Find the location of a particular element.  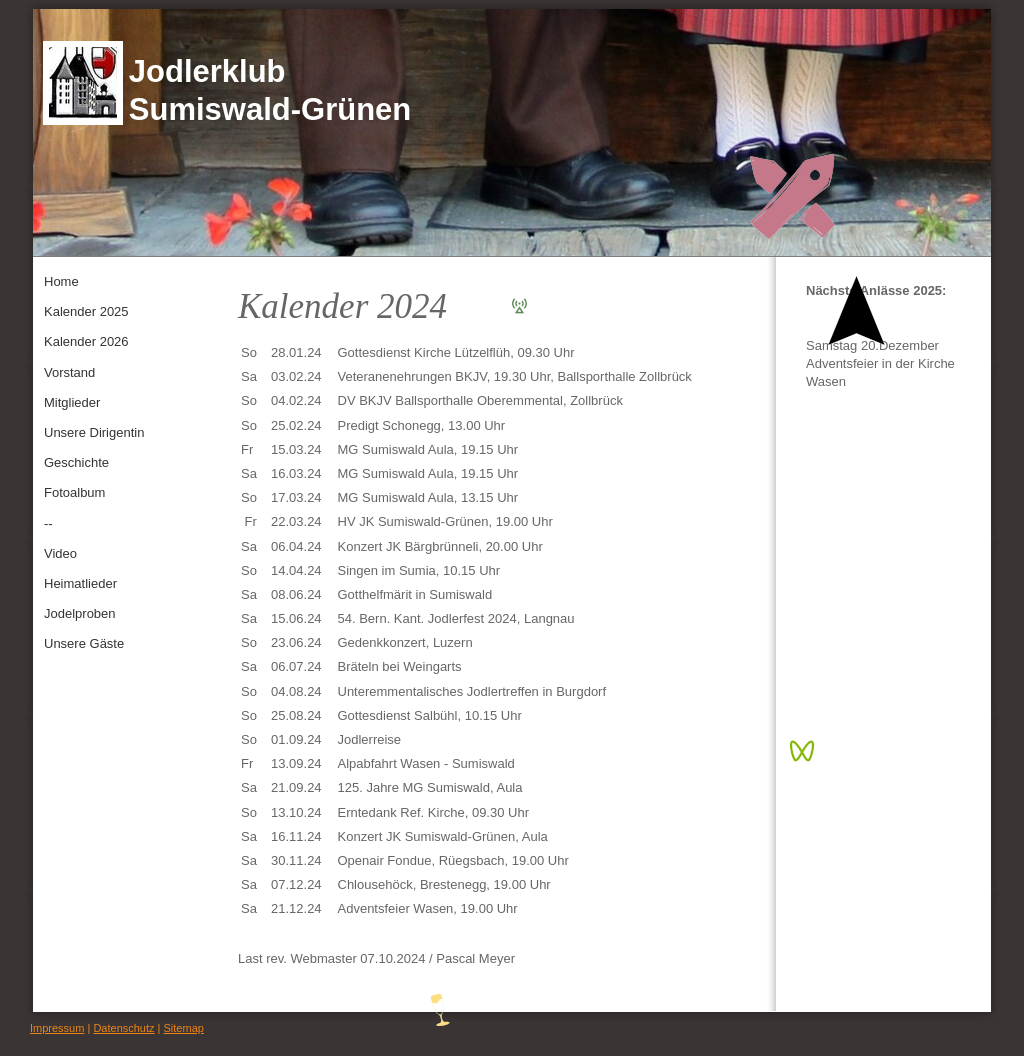

wine compatibility layer application logo is located at coordinates (440, 1010).